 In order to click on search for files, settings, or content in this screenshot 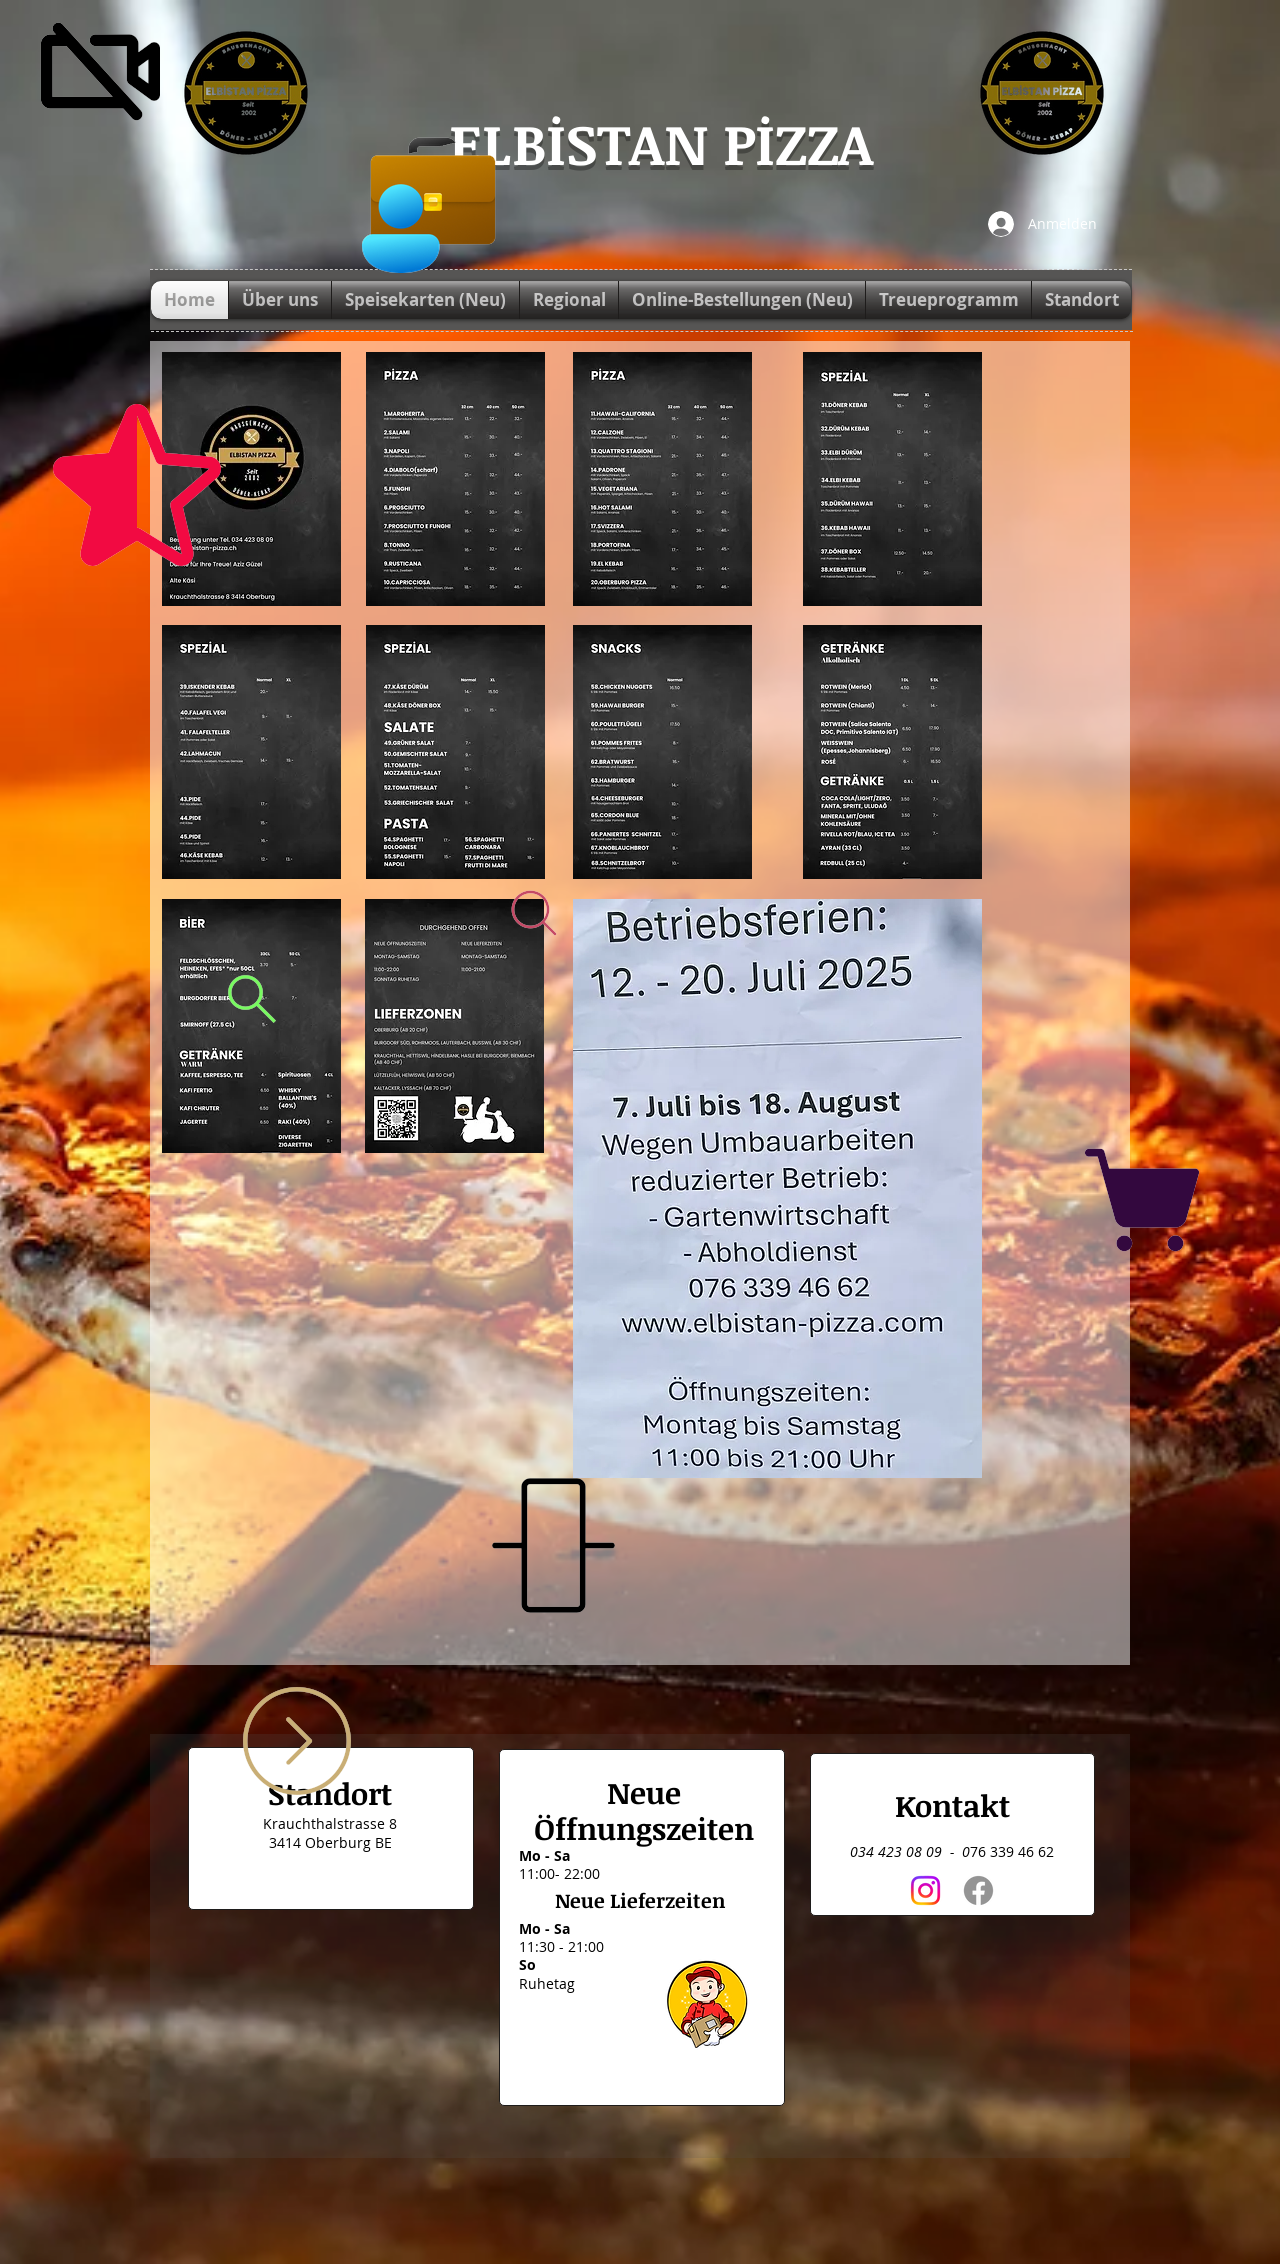, I will do `click(252, 999)`.